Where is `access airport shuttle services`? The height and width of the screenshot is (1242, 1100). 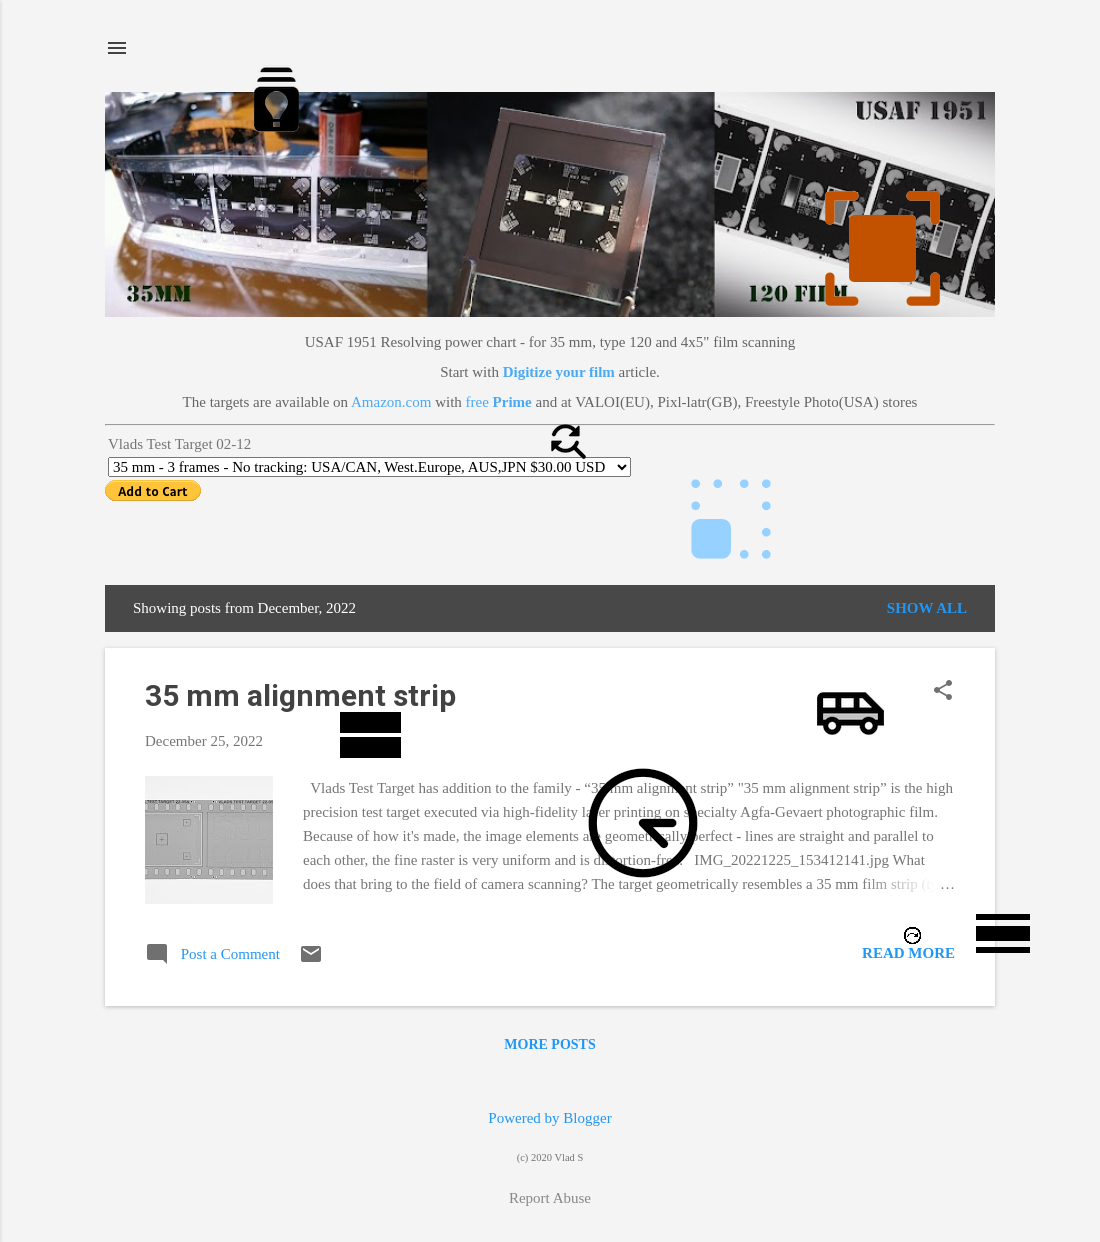
access airport shuttle services is located at coordinates (850, 713).